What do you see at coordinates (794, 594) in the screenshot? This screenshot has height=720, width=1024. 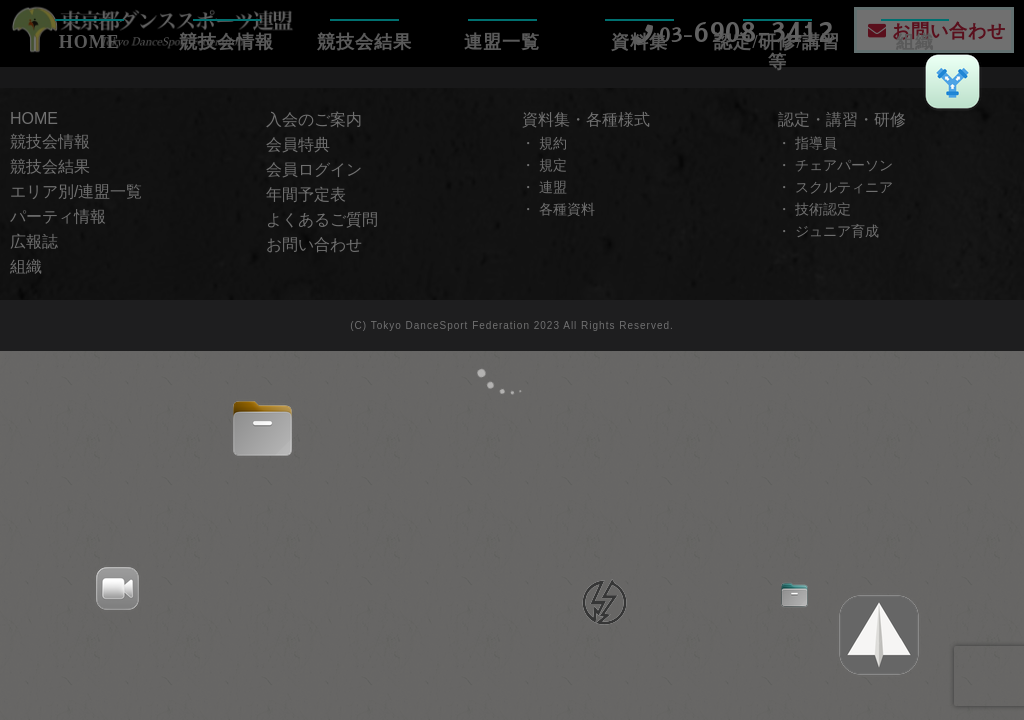 I see `open file manager application` at bounding box center [794, 594].